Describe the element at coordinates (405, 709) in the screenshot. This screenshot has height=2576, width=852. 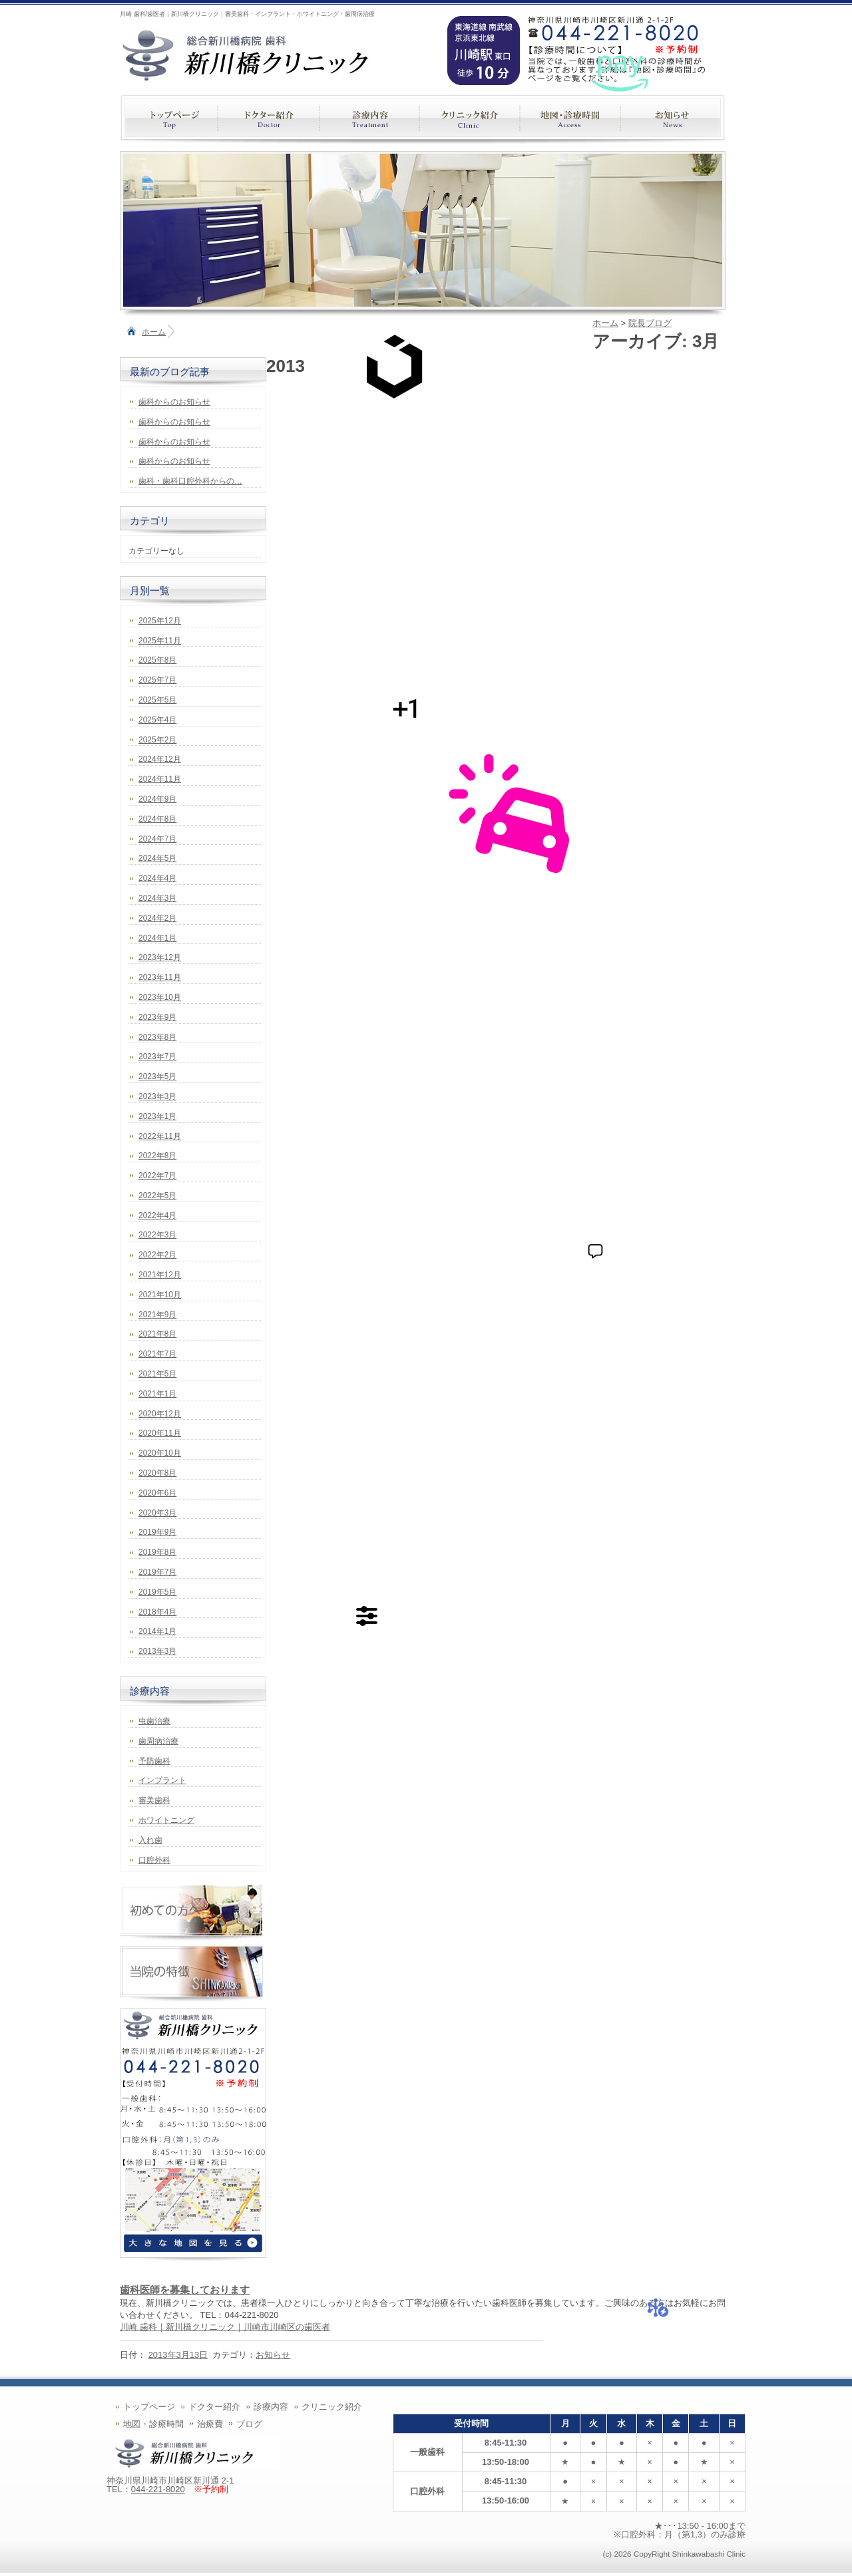
I see `increase exposure by one stop` at that location.